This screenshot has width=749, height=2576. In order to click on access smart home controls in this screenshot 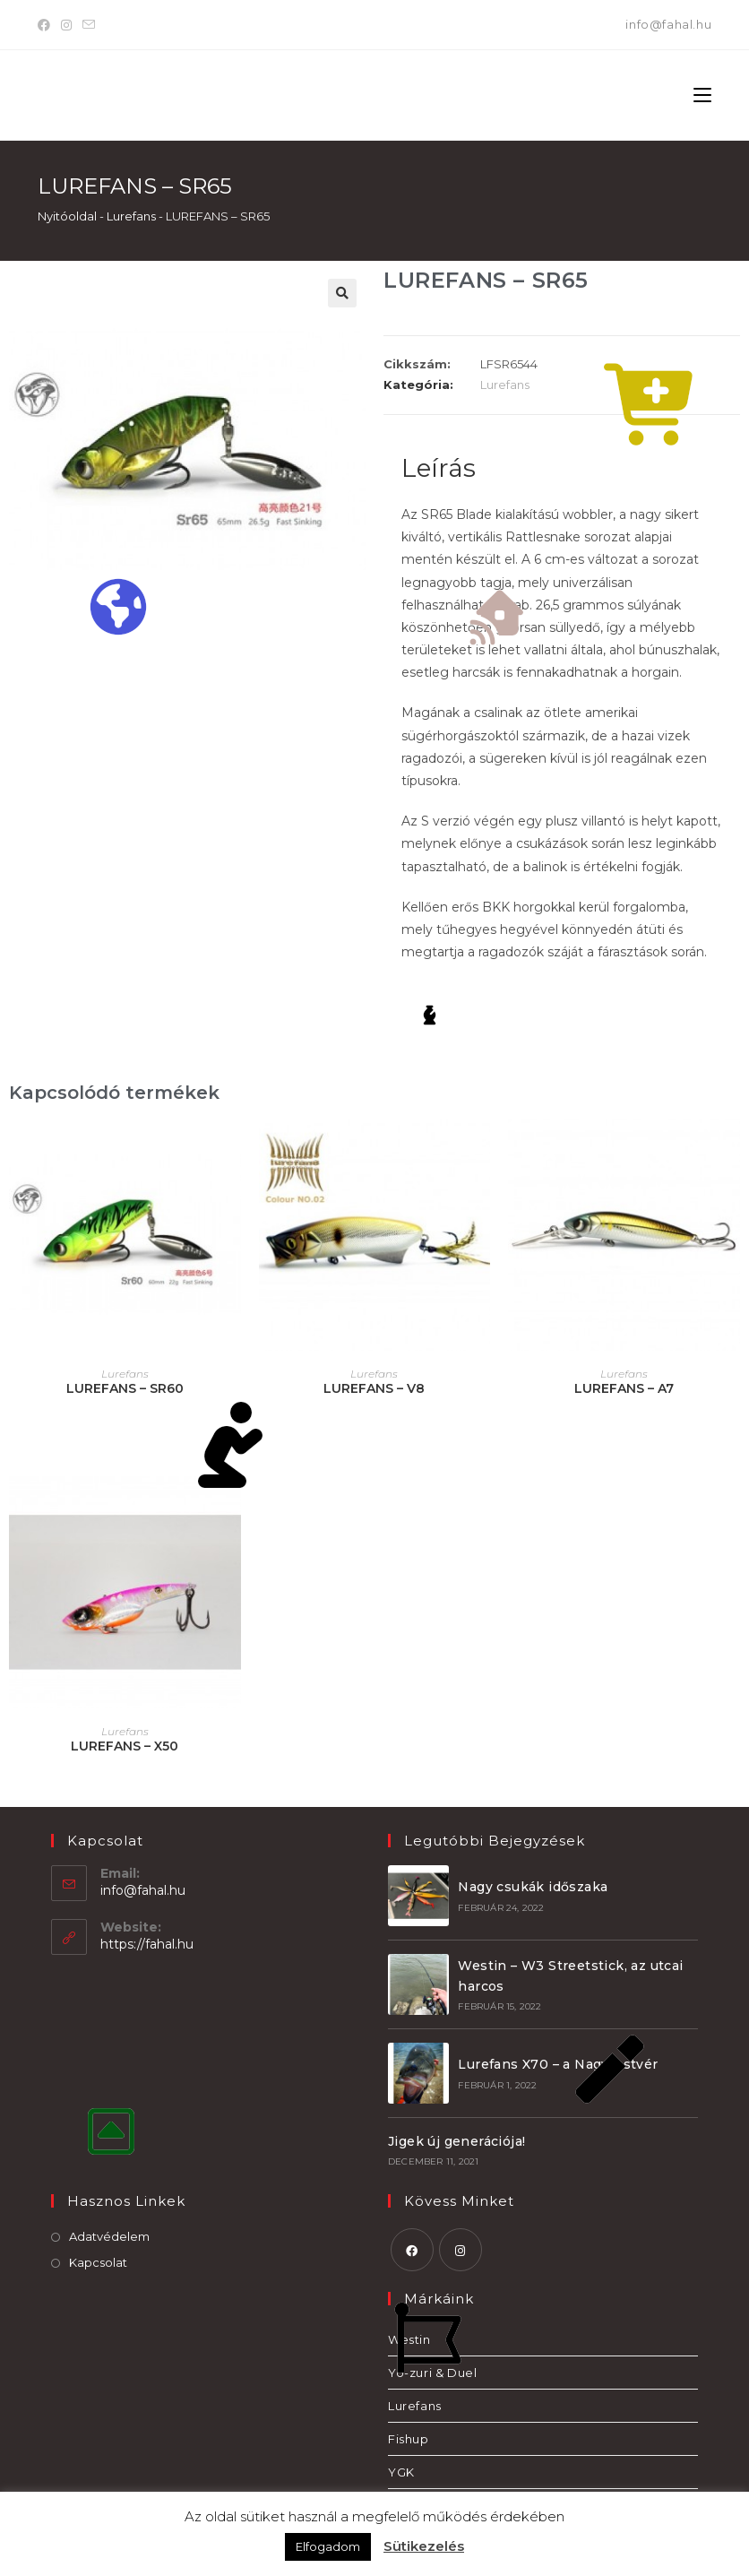, I will do `click(498, 617)`.